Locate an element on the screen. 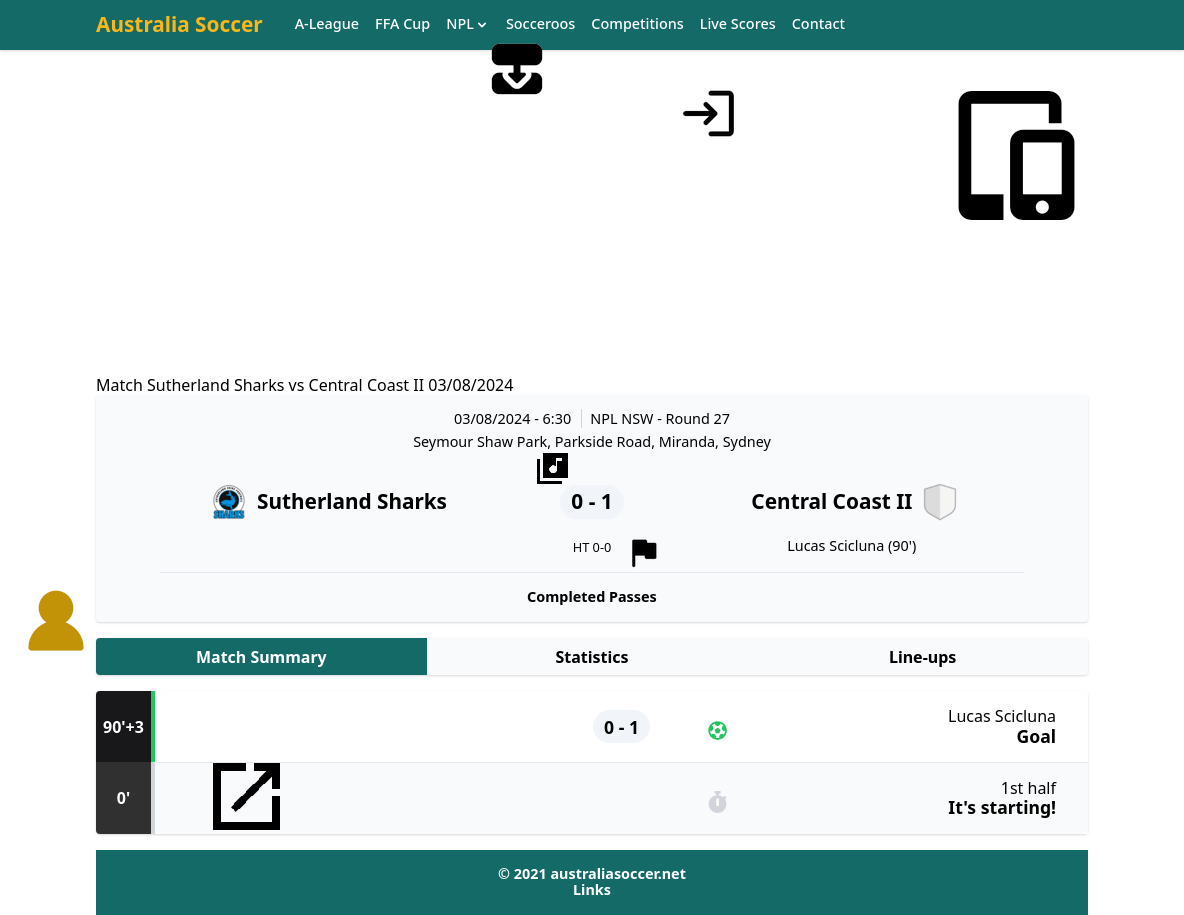 The width and height of the screenshot is (1184, 915). open link in a new window or tab is located at coordinates (246, 796).